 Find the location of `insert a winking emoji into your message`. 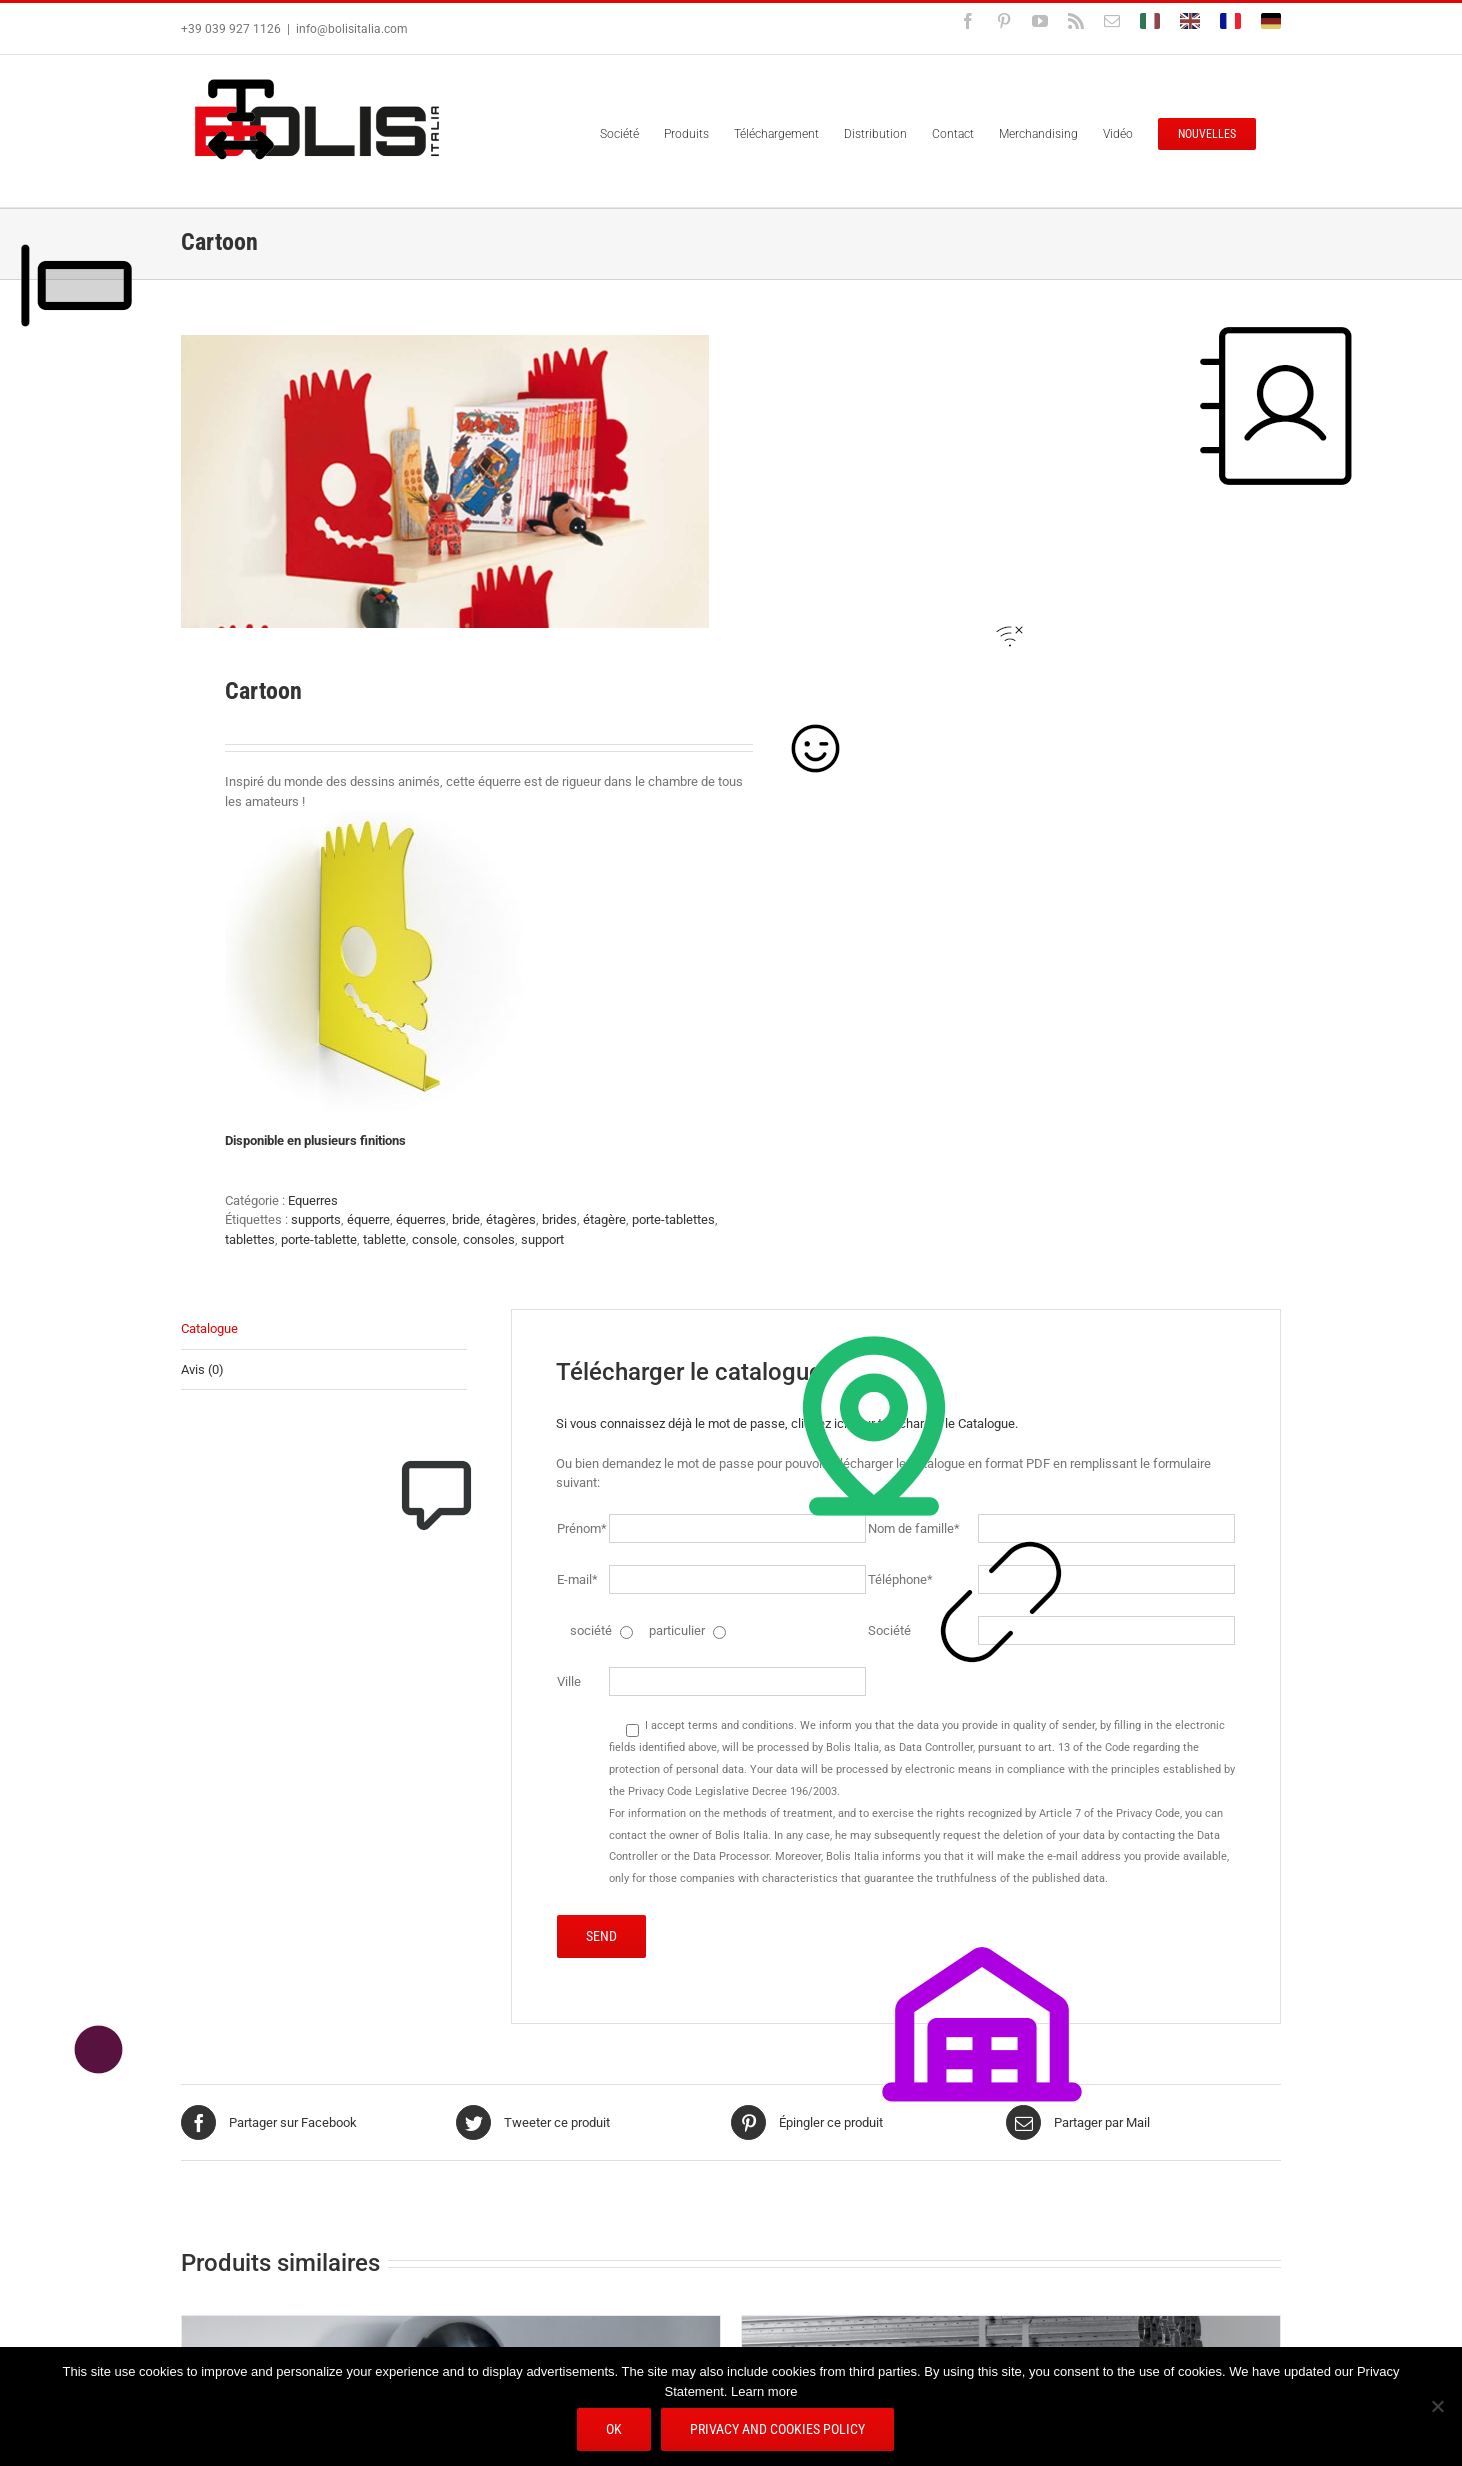

insert a winking emoji into your message is located at coordinates (815, 748).